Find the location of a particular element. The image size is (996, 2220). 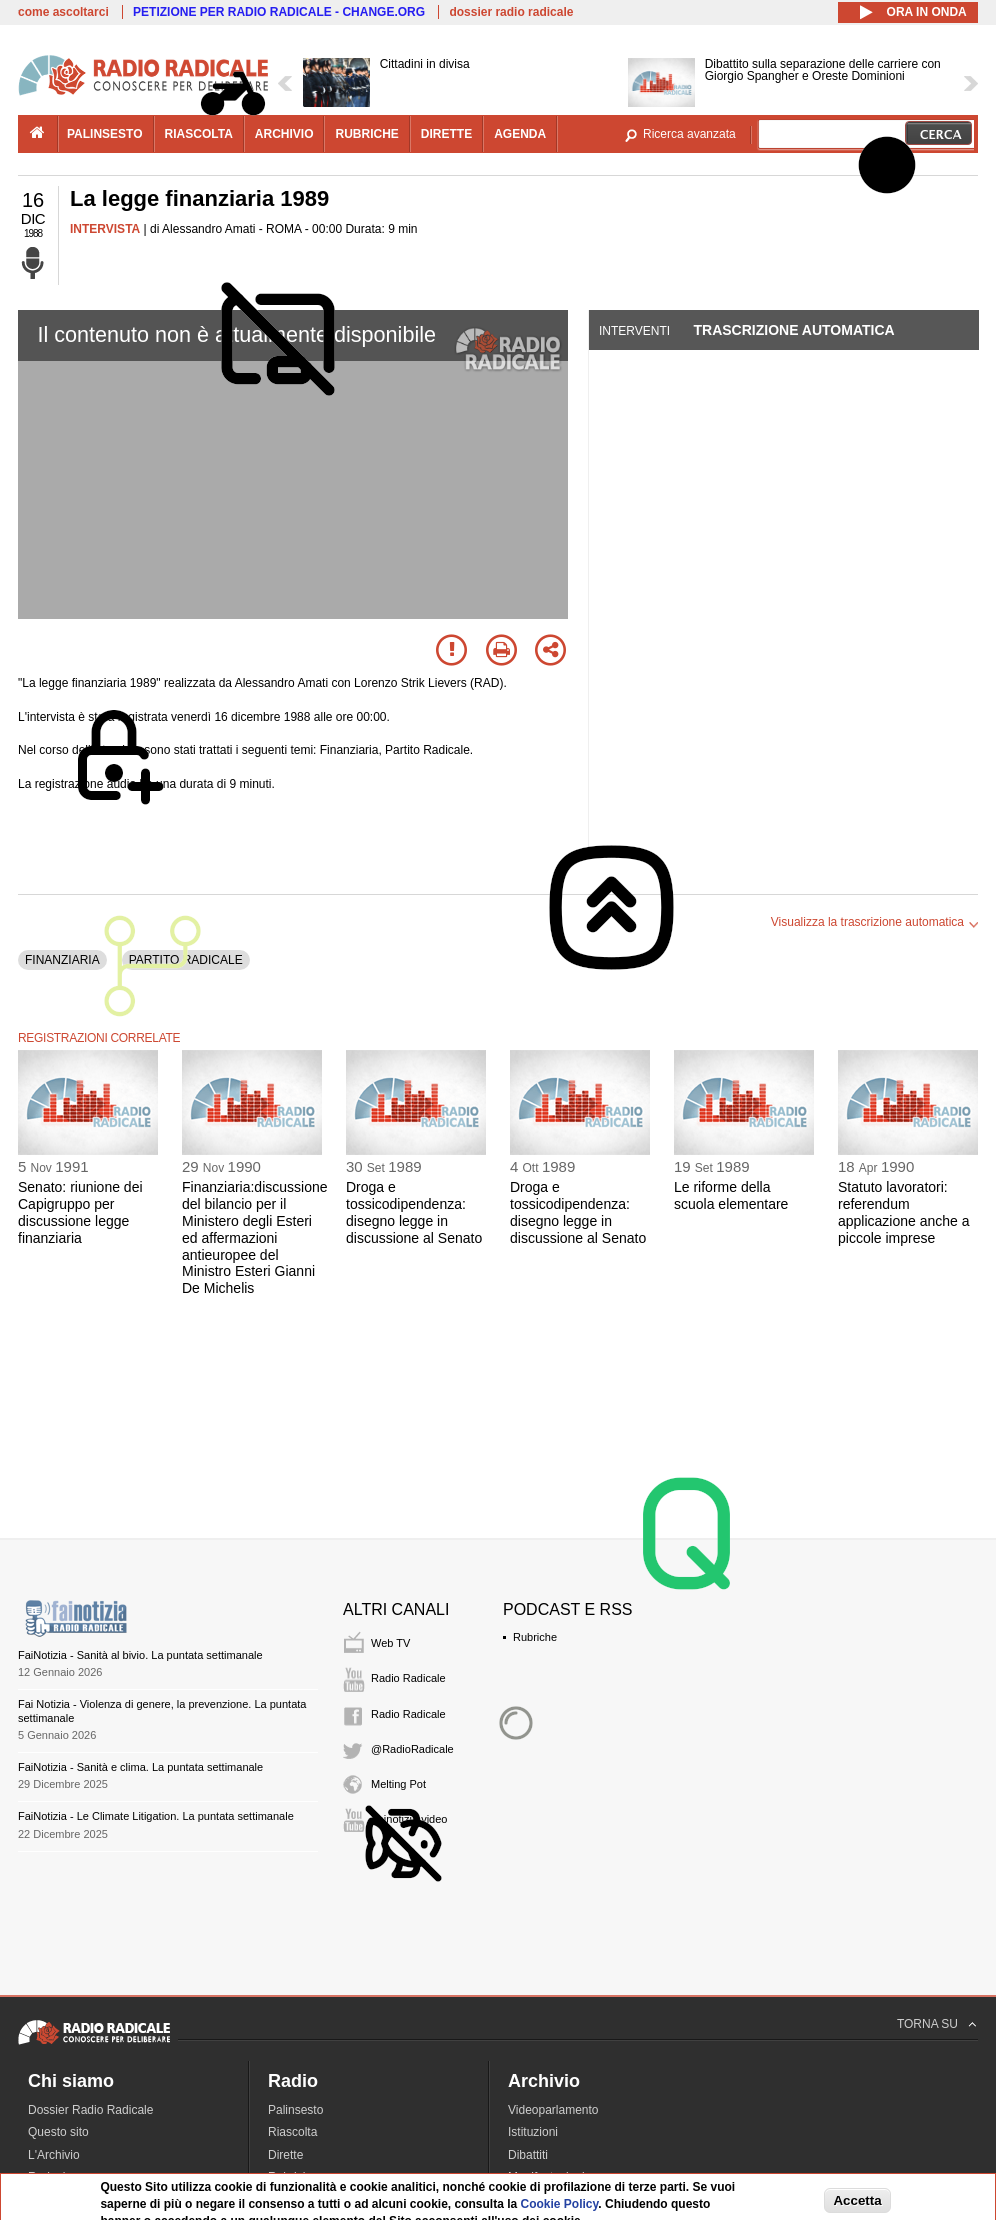

indicates no fishing allowed is located at coordinates (403, 1843).